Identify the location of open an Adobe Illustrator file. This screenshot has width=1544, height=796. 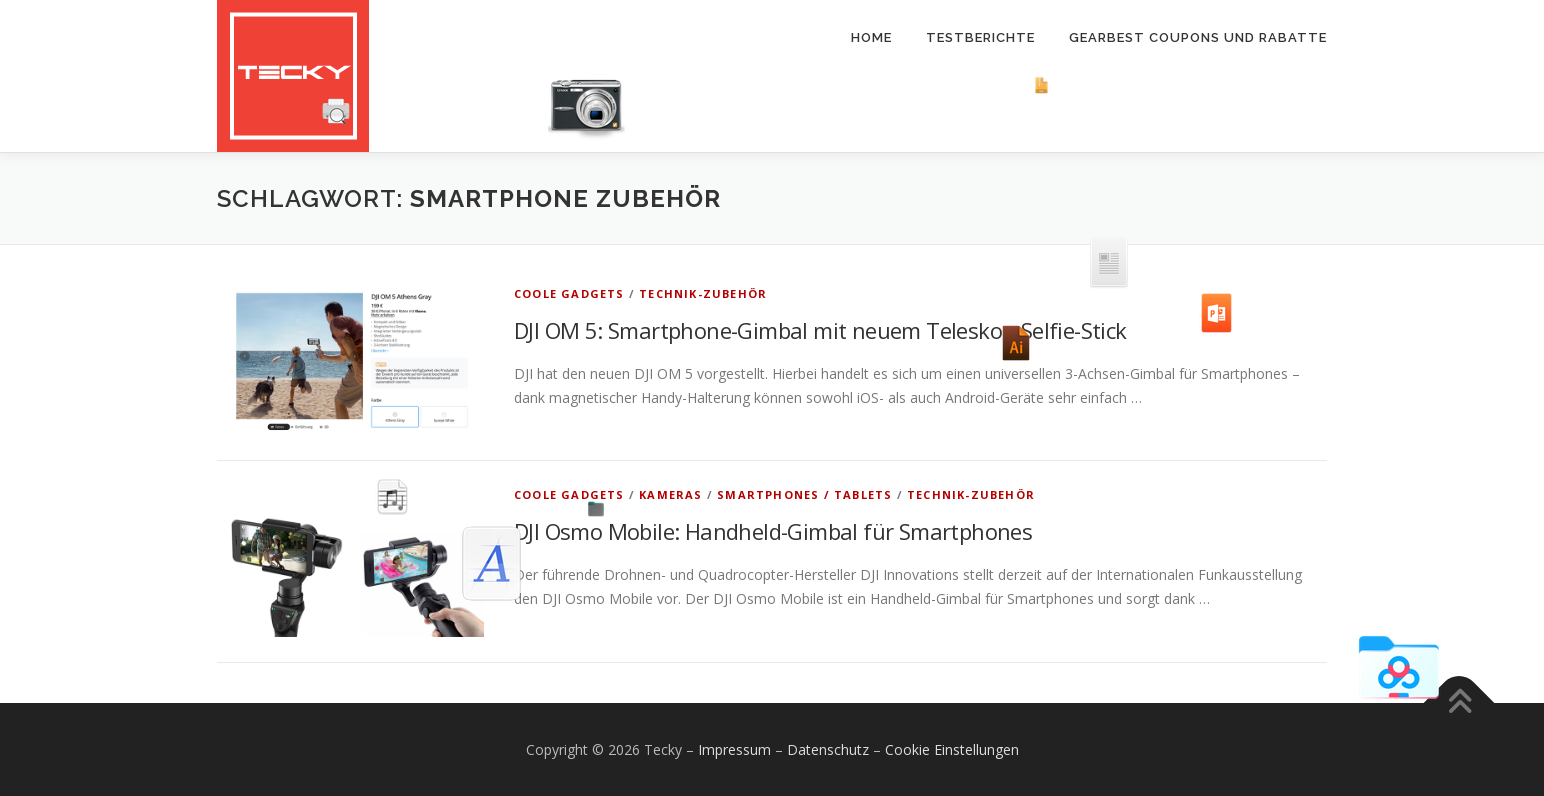
(1016, 343).